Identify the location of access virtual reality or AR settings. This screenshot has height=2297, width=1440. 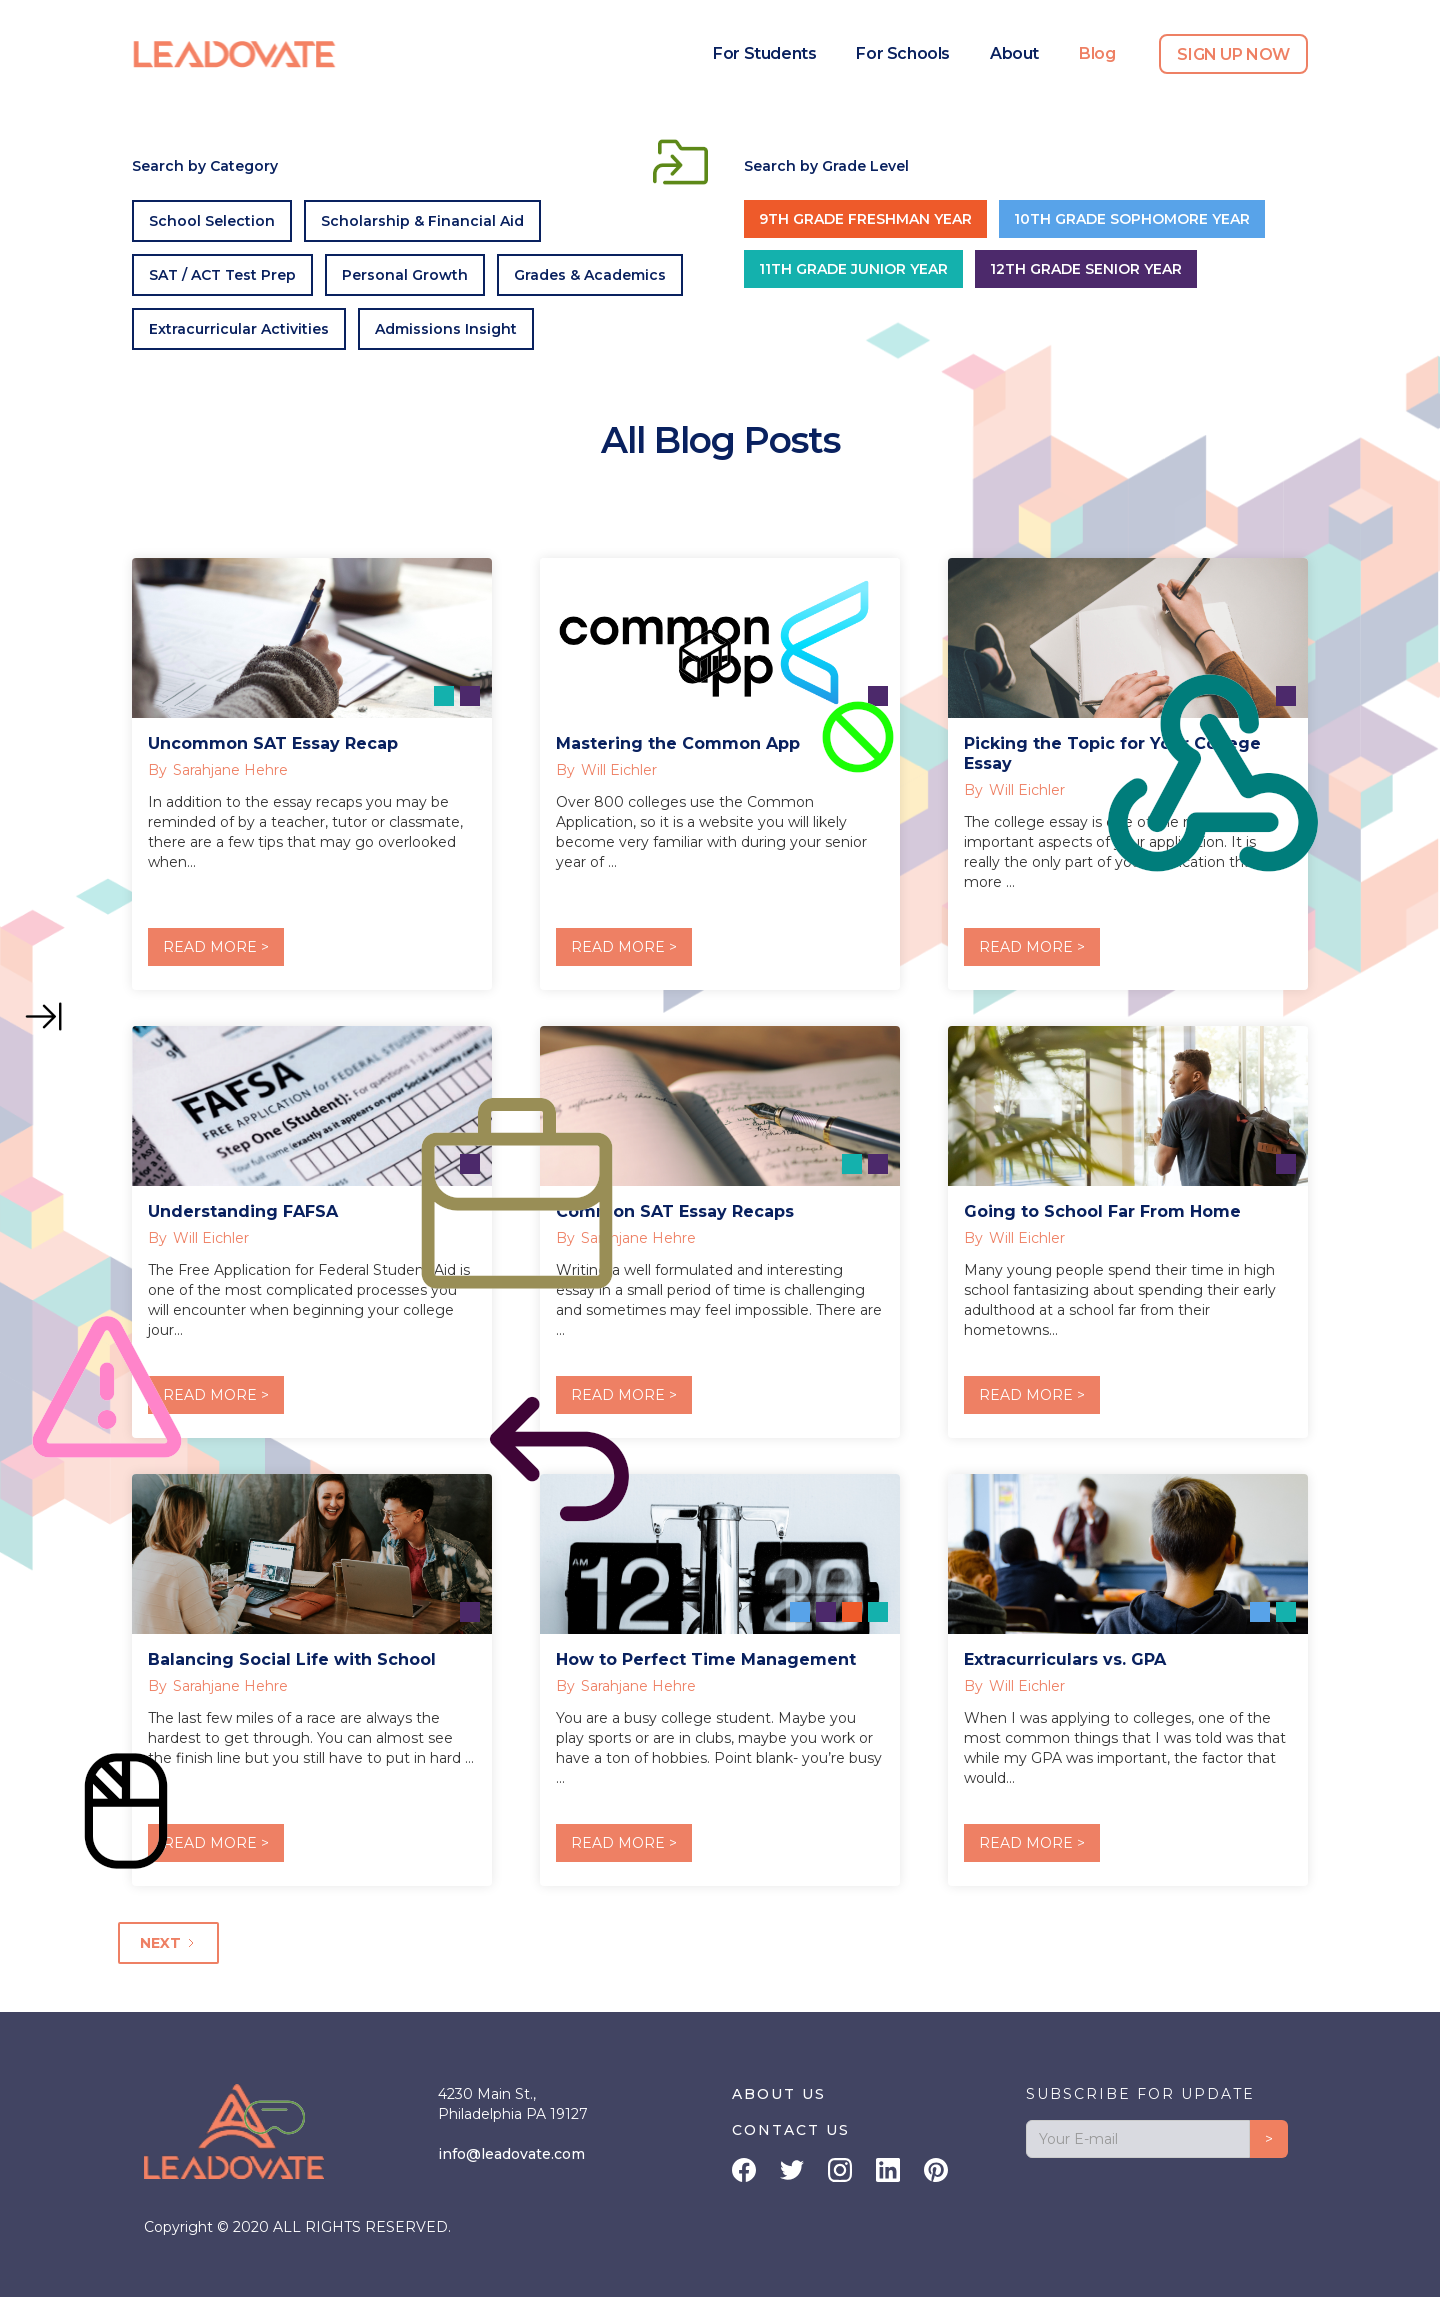
(274, 2117).